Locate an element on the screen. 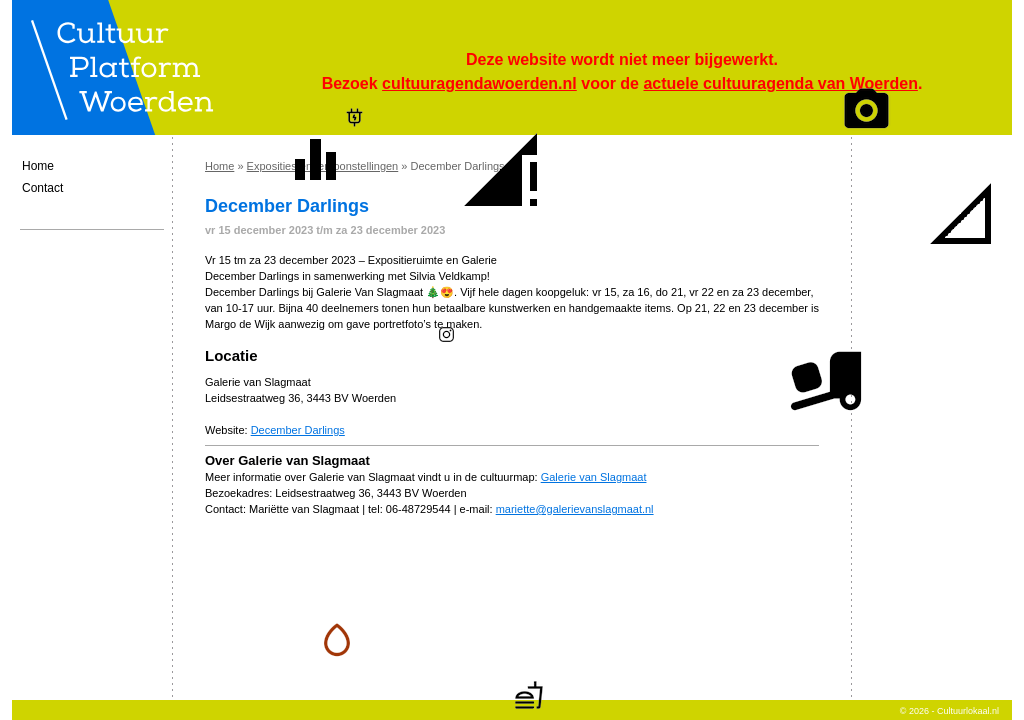  indicates full cellular signal but no internet connection is located at coordinates (500, 169).